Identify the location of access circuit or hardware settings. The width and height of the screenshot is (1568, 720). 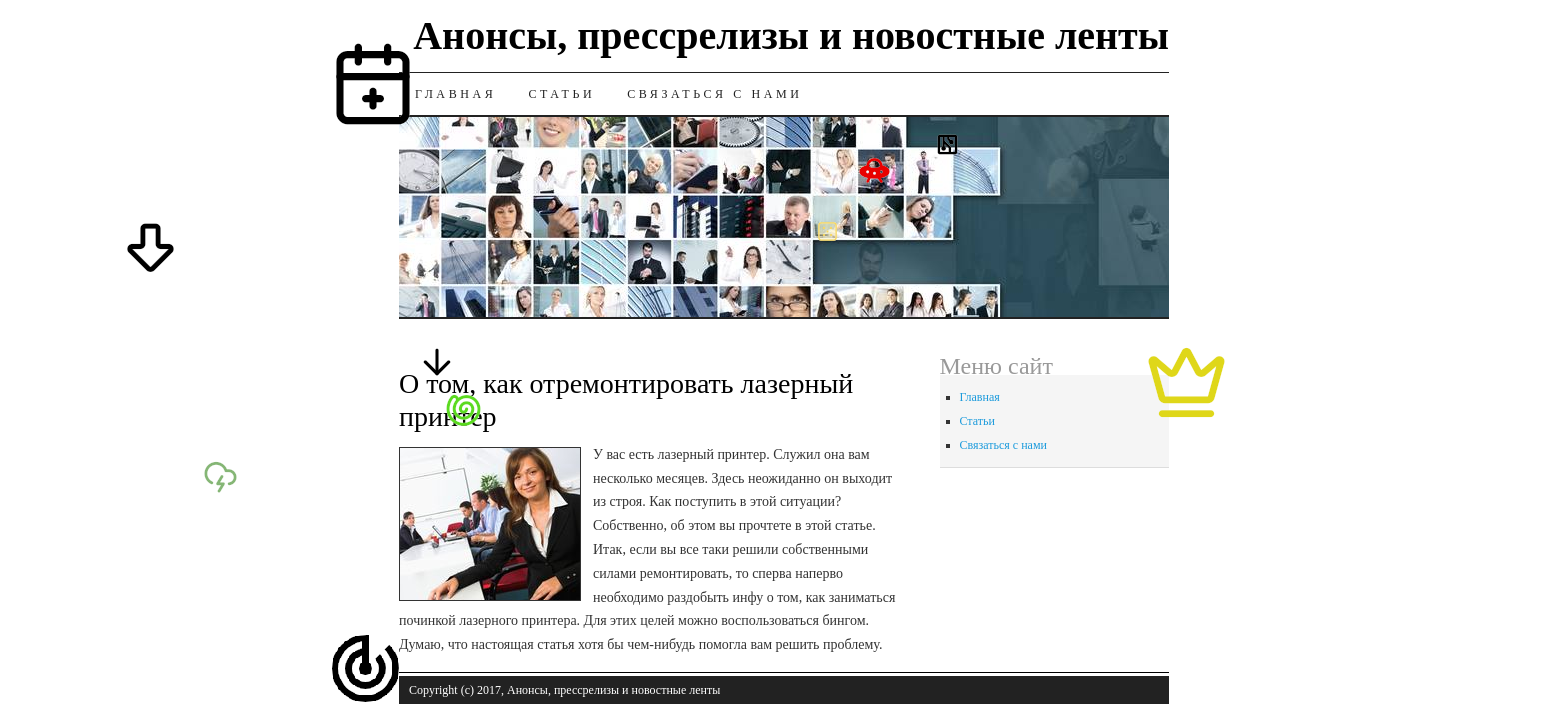
(947, 144).